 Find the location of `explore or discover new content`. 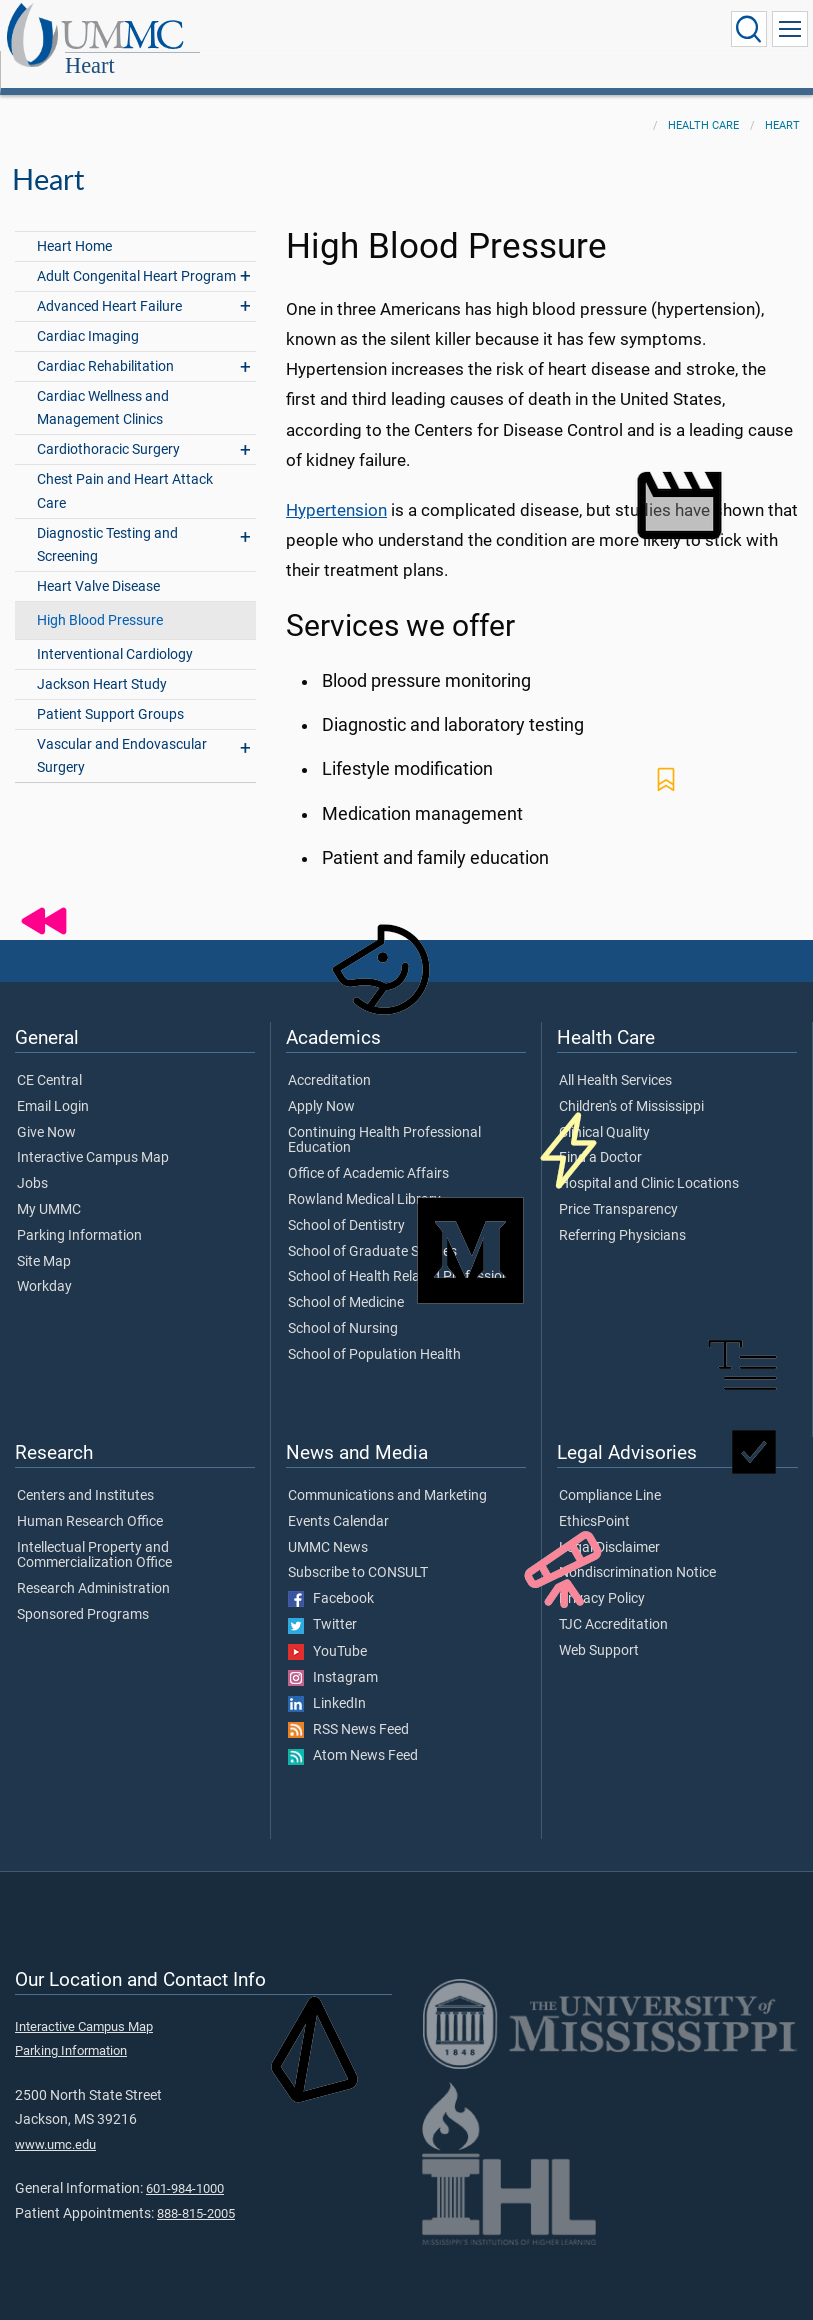

explore or discover new content is located at coordinates (563, 1569).